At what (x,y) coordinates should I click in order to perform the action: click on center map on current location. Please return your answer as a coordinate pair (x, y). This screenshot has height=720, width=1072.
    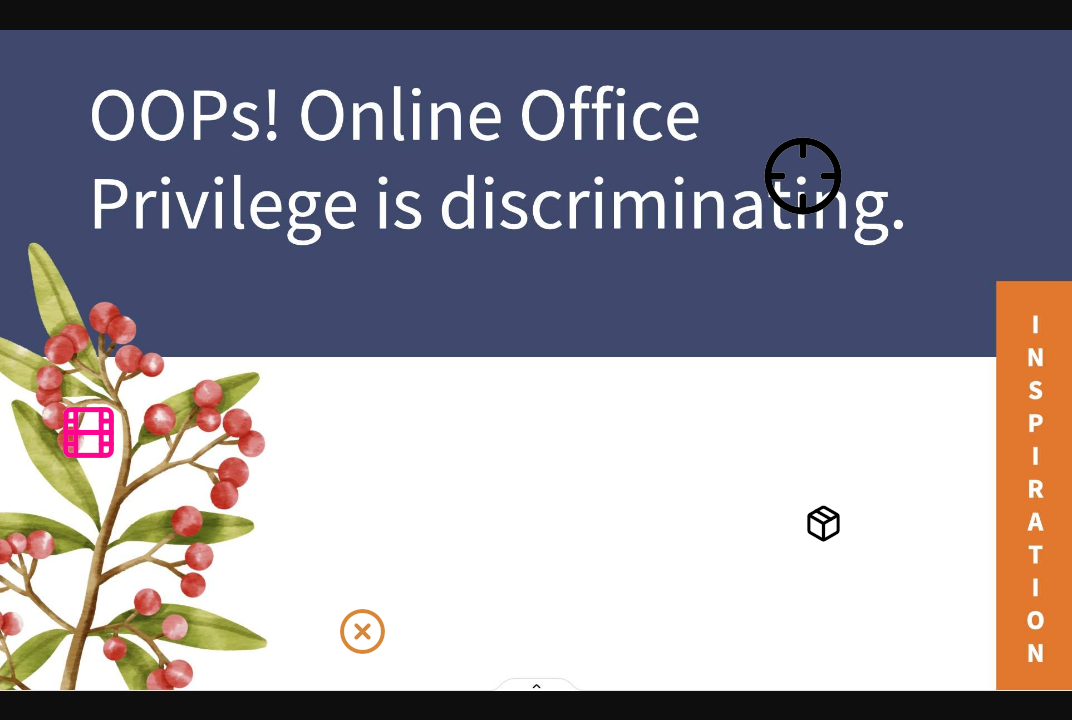
    Looking at the image, I should click on (803, 176).